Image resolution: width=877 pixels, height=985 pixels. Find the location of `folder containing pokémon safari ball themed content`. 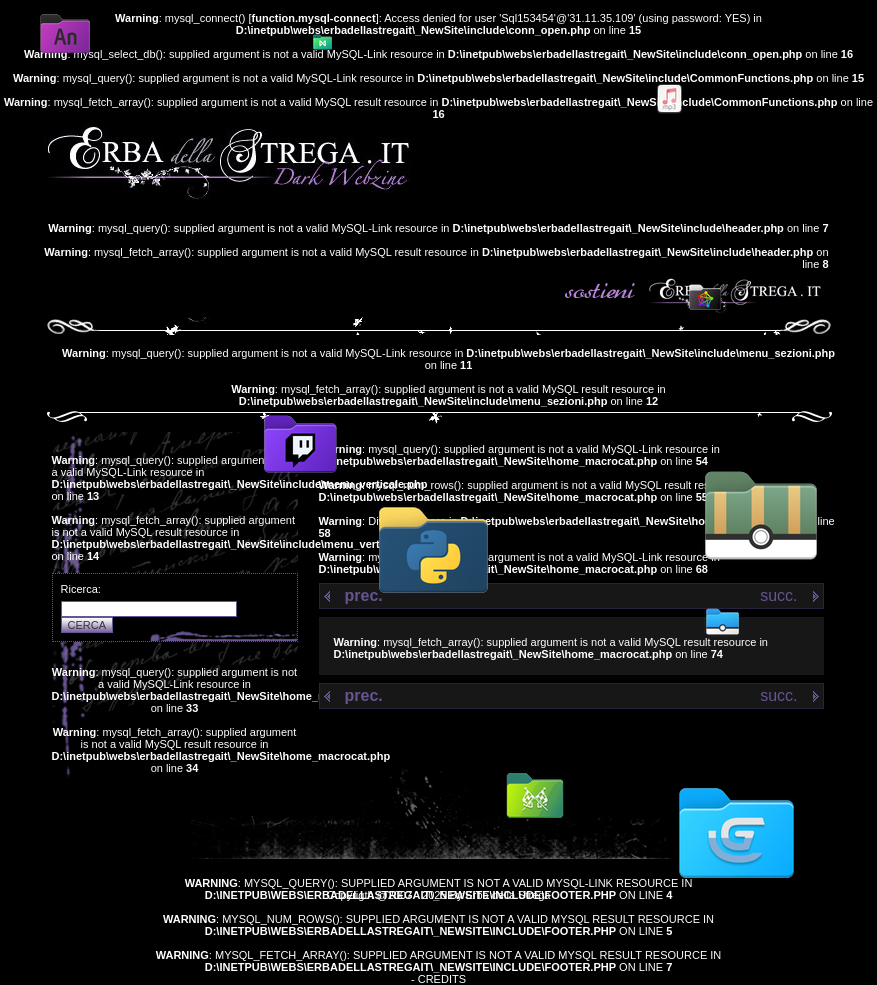

folder containing pokémon safari ball themed content is located at coordinates (760, 518).